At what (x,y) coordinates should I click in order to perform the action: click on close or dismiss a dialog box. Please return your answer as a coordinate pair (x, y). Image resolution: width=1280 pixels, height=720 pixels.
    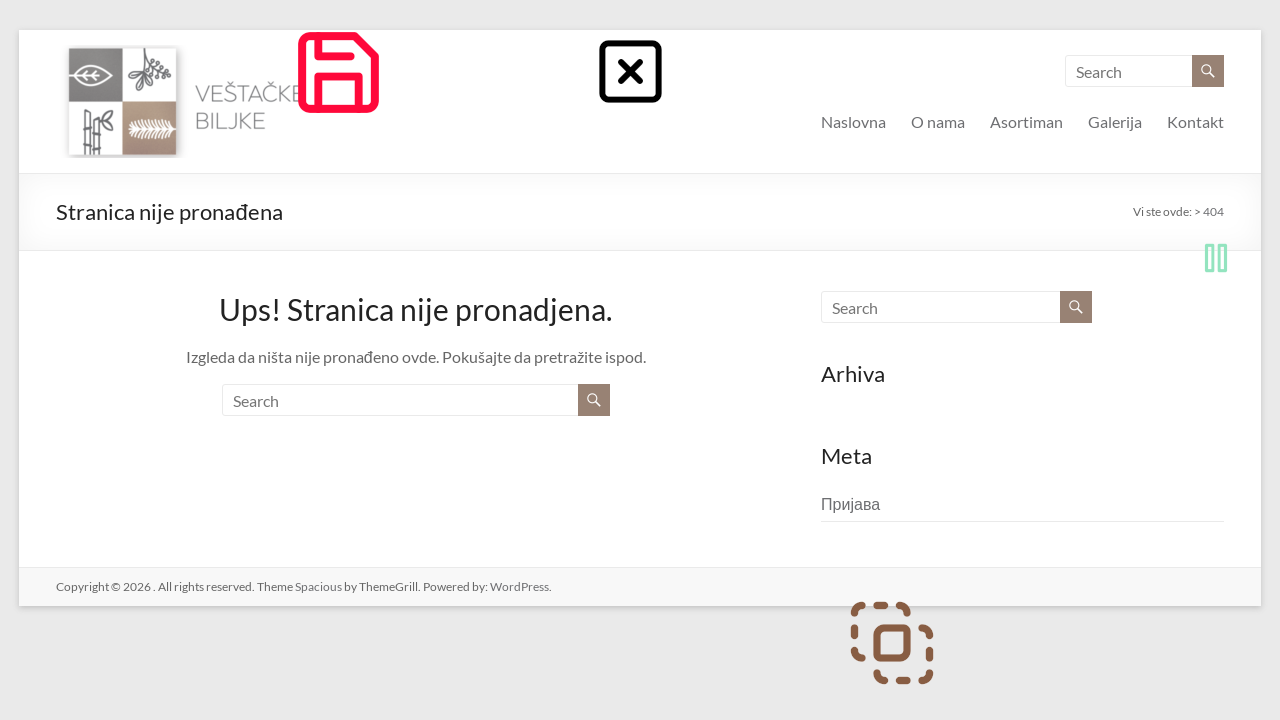
    Looking at the image, I should click on (630, 71).